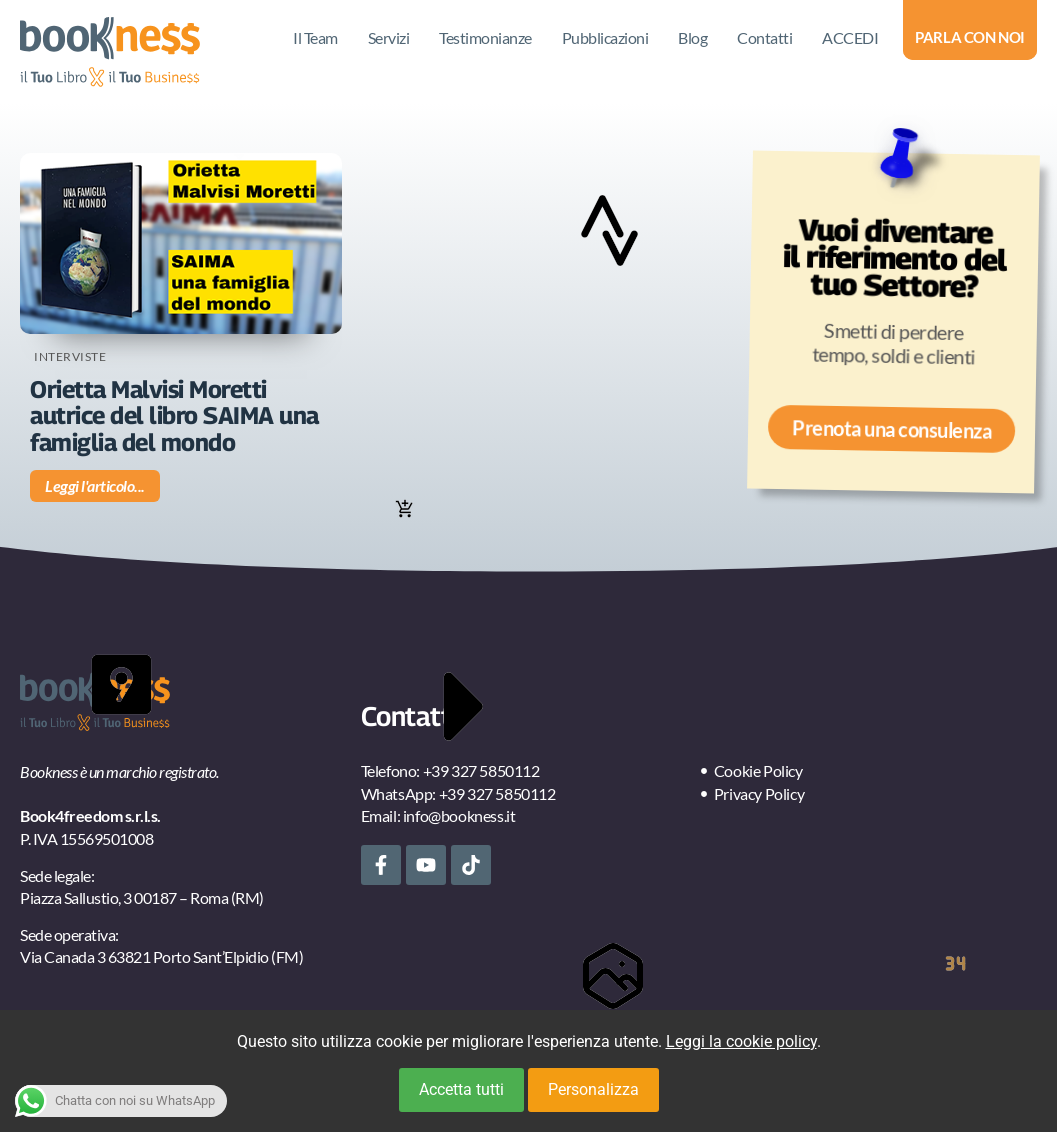  What do you see at coordinates (458, 706) in the screenshot?
I see `navigate to the next item or page` at bounding box center [458, 706].